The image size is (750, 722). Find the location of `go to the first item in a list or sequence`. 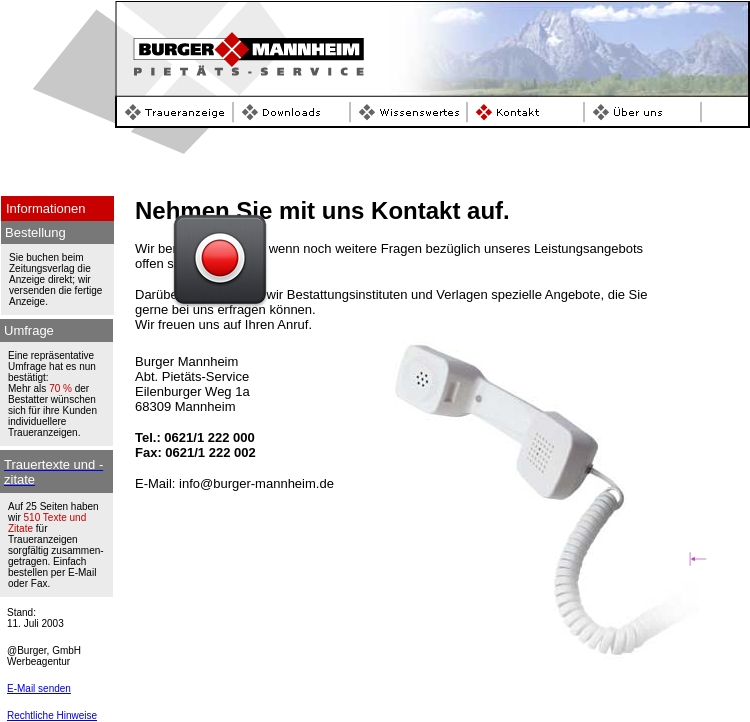

go to the first item in a list or sequence is located at coordinates (698, 559).